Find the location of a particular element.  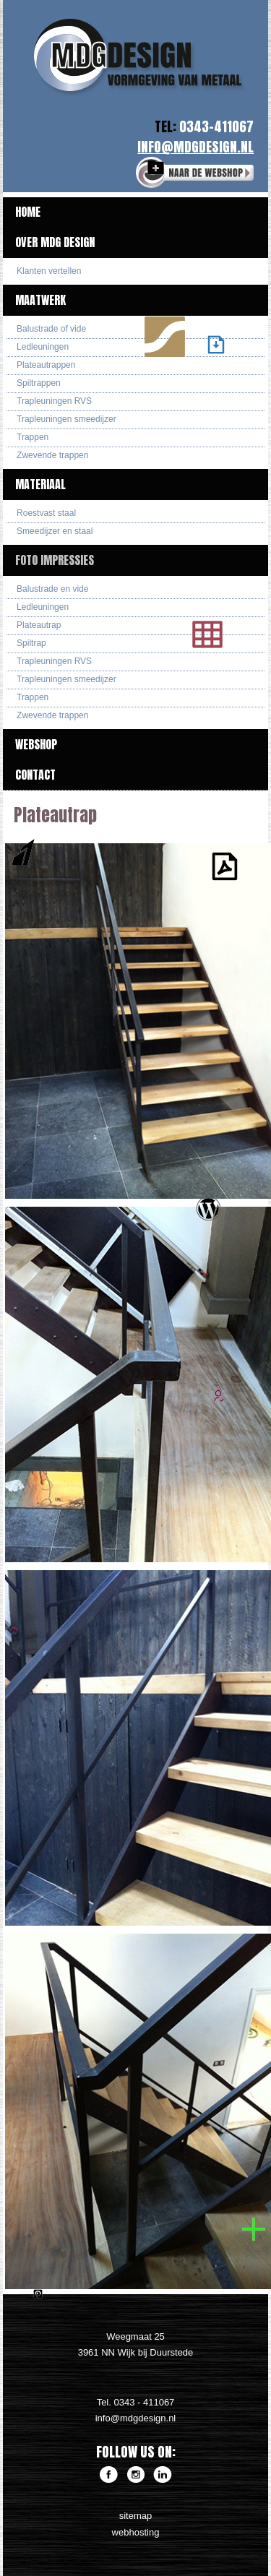

add a new item is located at coordinates (254, 2229).